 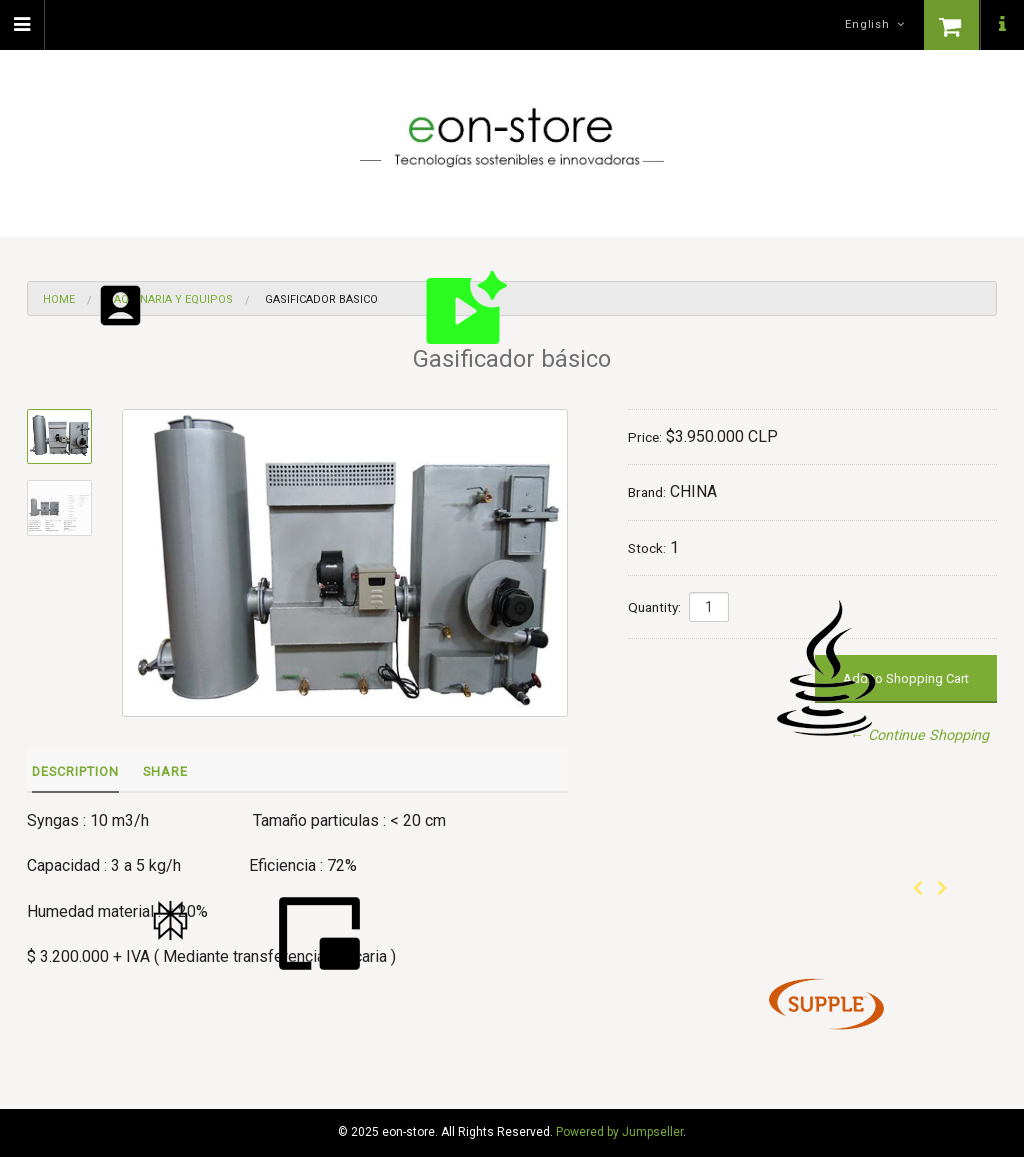 What do you see at coordinates (829, 674) in the screenshot?
I see `indicates java programming language` at bounding box center [829, 674].